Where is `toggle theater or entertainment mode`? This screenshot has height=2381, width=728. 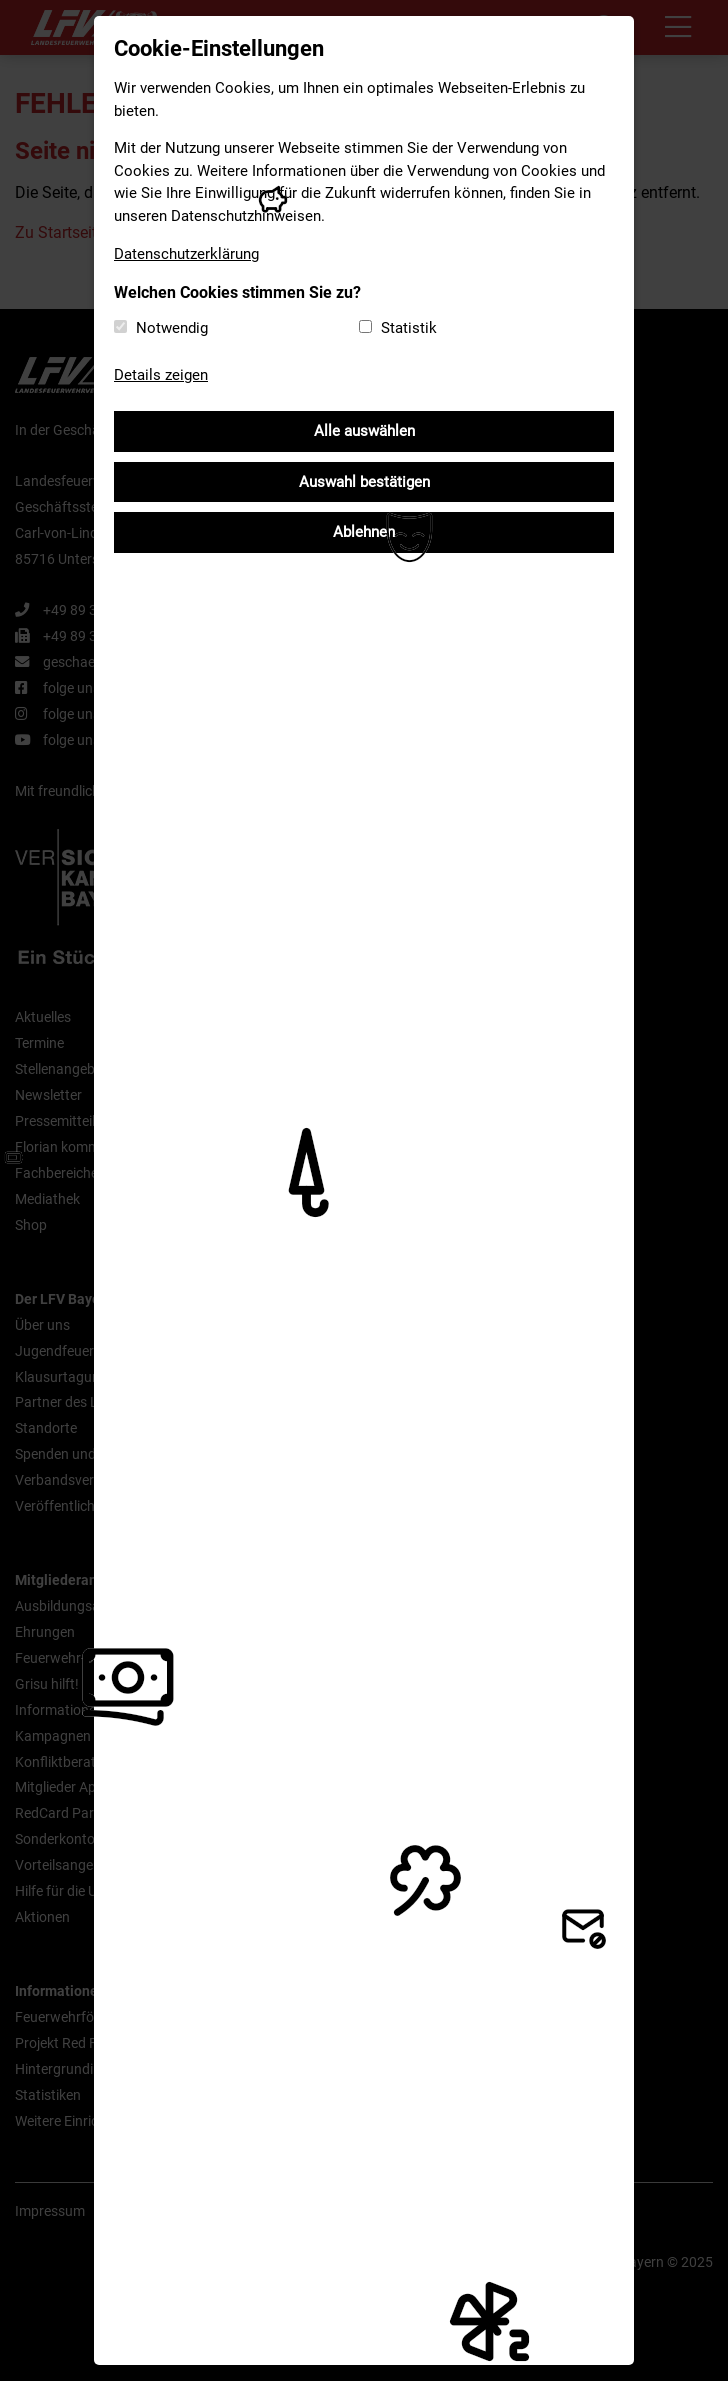
toggle theater or entertainment mode is located at coordinates (409, 535).